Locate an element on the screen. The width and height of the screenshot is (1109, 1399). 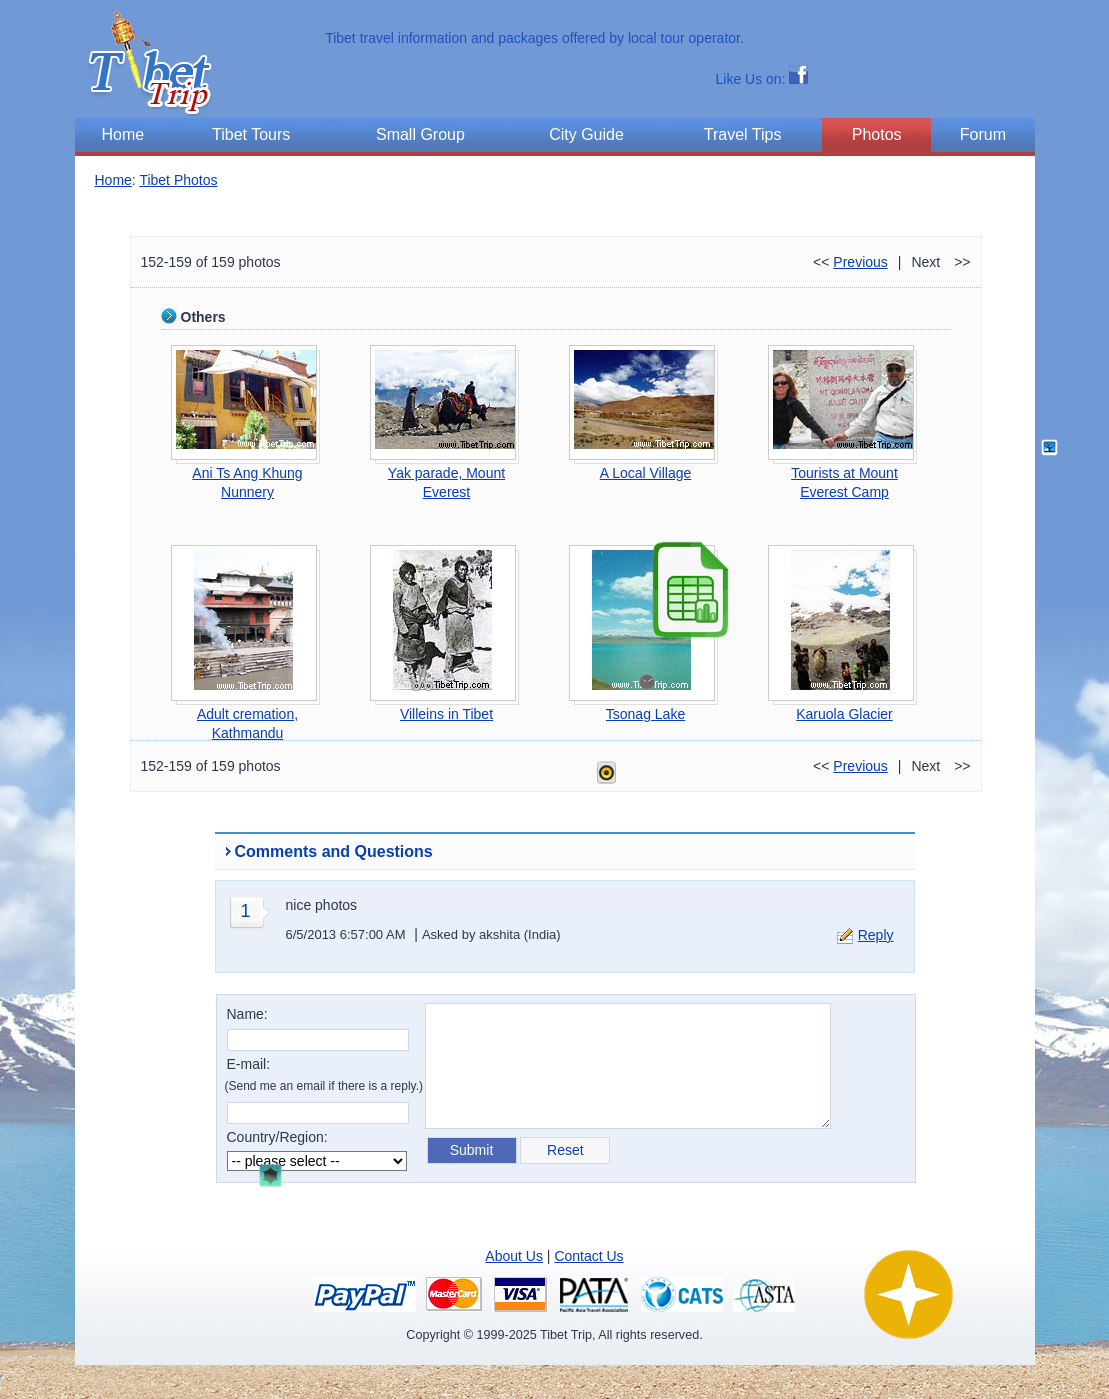
trust or authorize a bluetooth device is located at coordinates (908, 1294).